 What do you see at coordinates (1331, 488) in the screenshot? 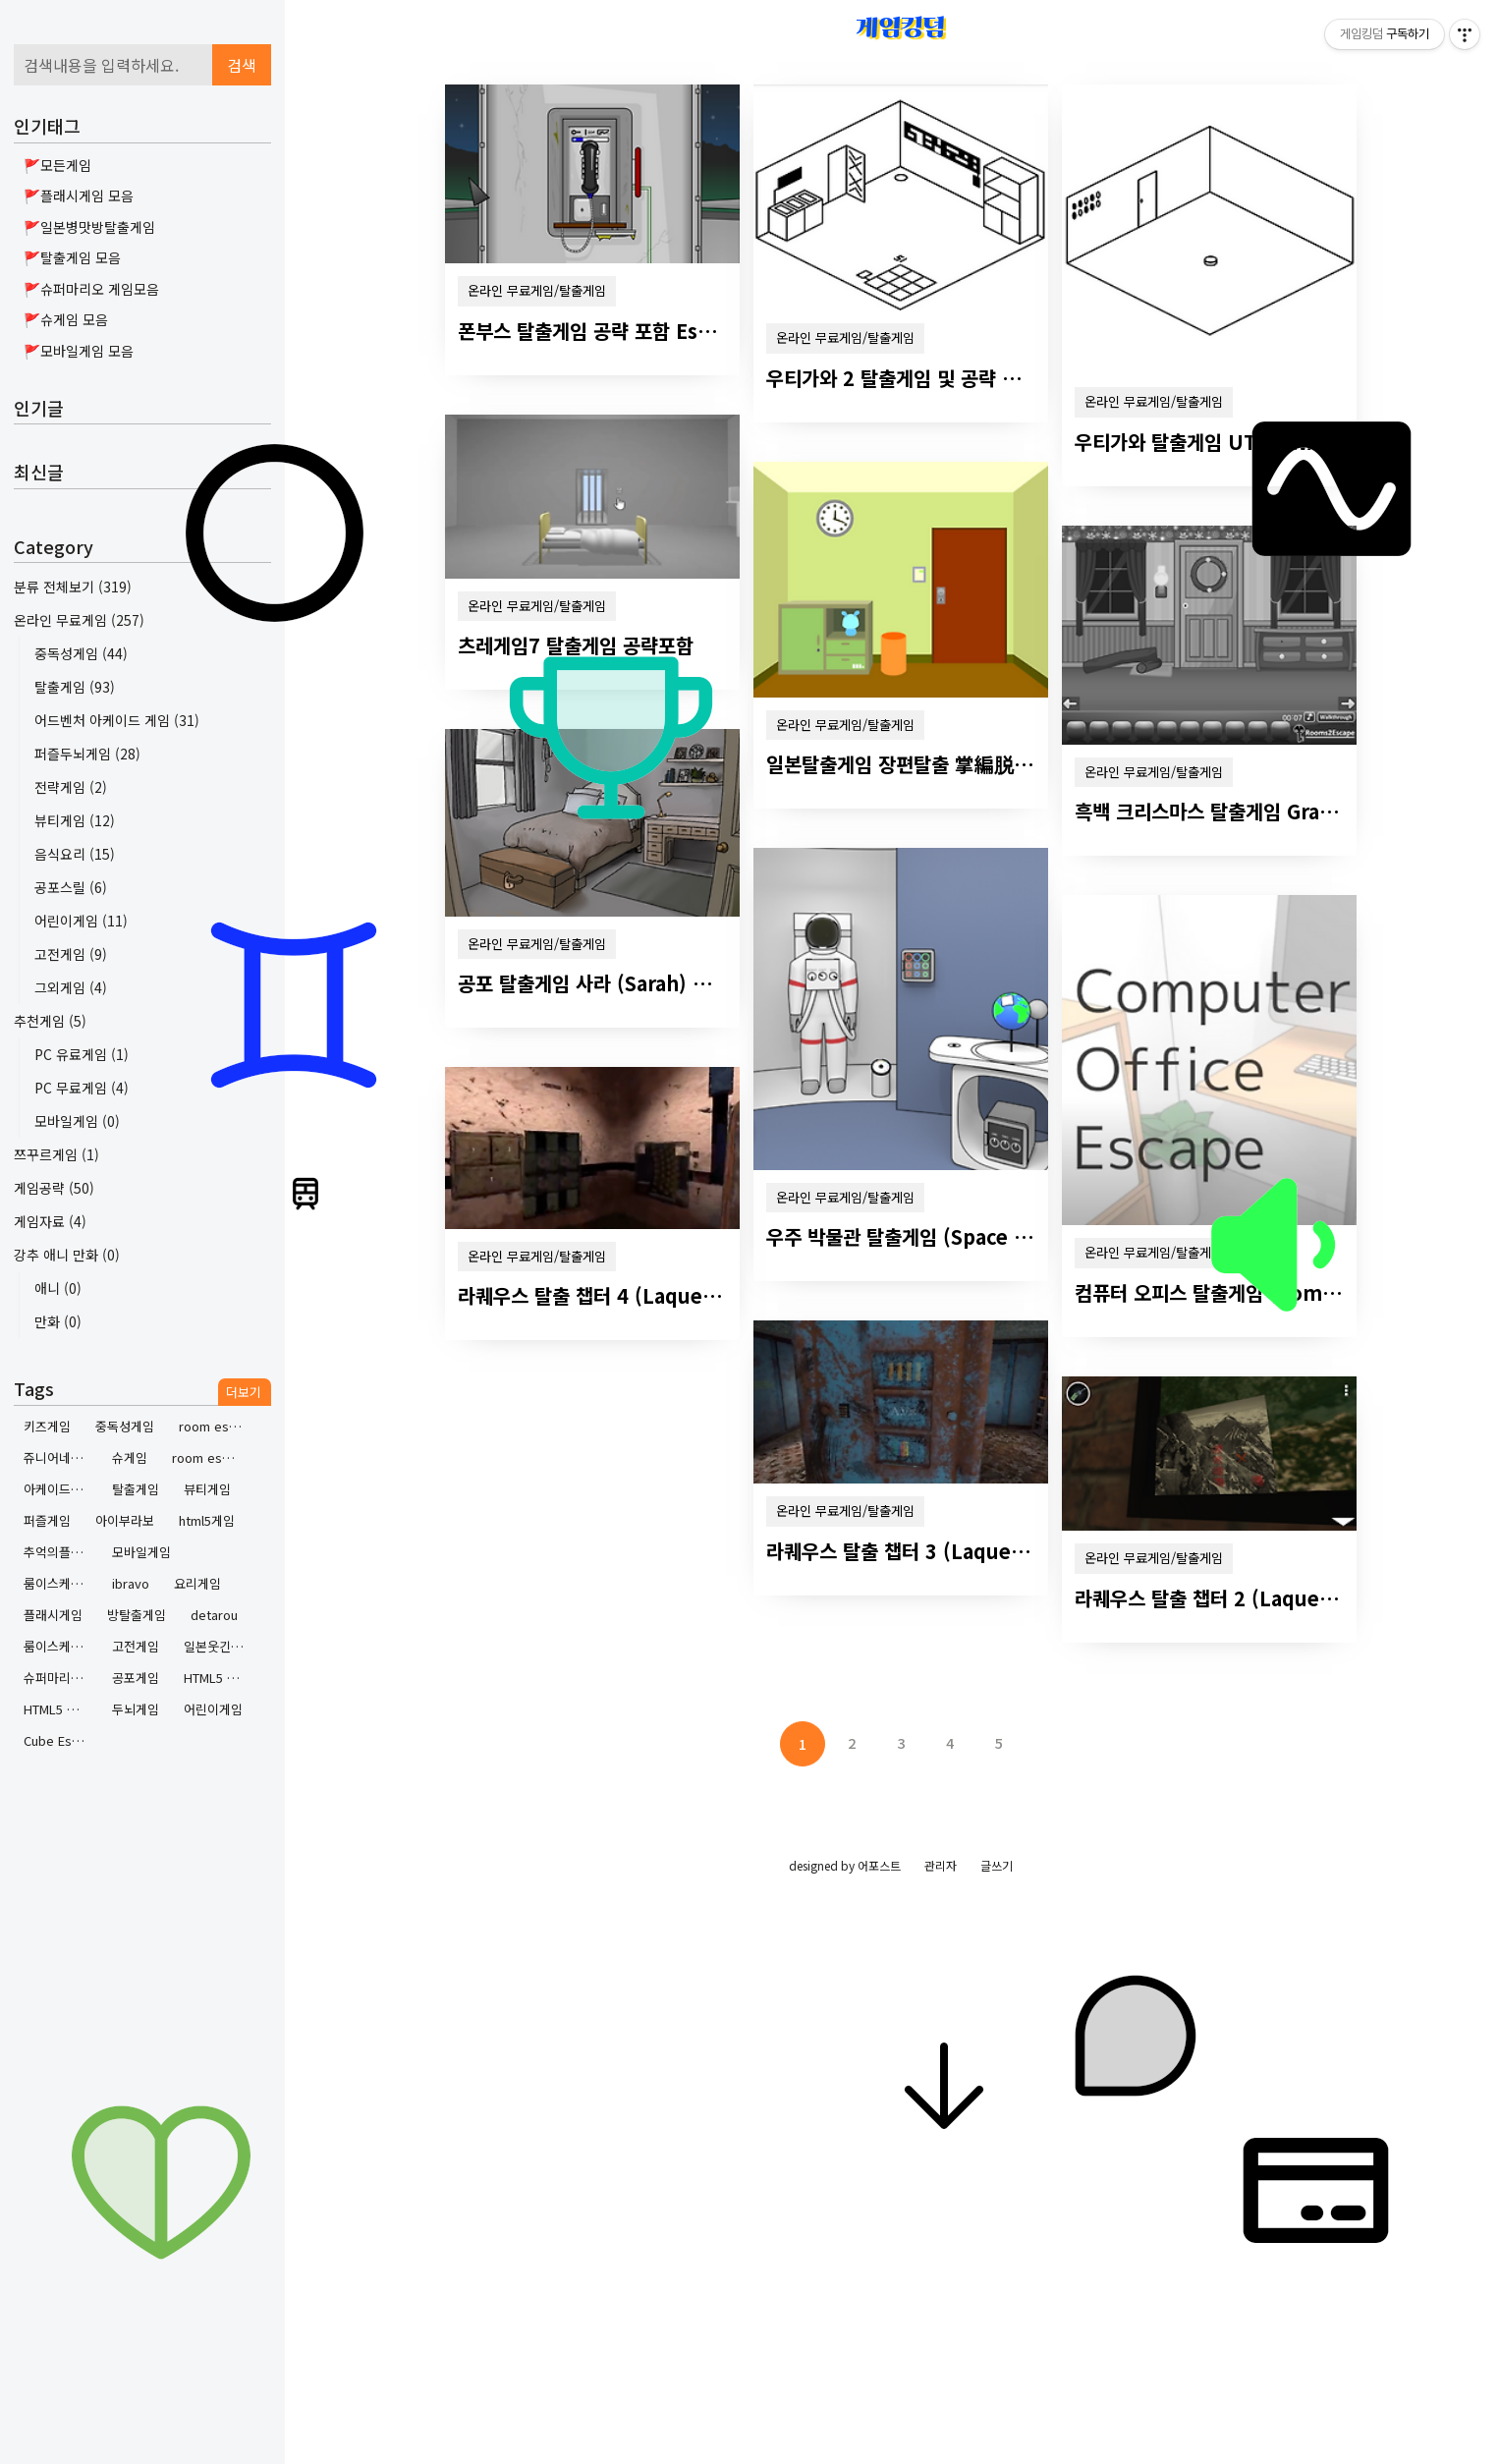
I see `audio or sound wave indicator` at bounding box center [1331, 488].